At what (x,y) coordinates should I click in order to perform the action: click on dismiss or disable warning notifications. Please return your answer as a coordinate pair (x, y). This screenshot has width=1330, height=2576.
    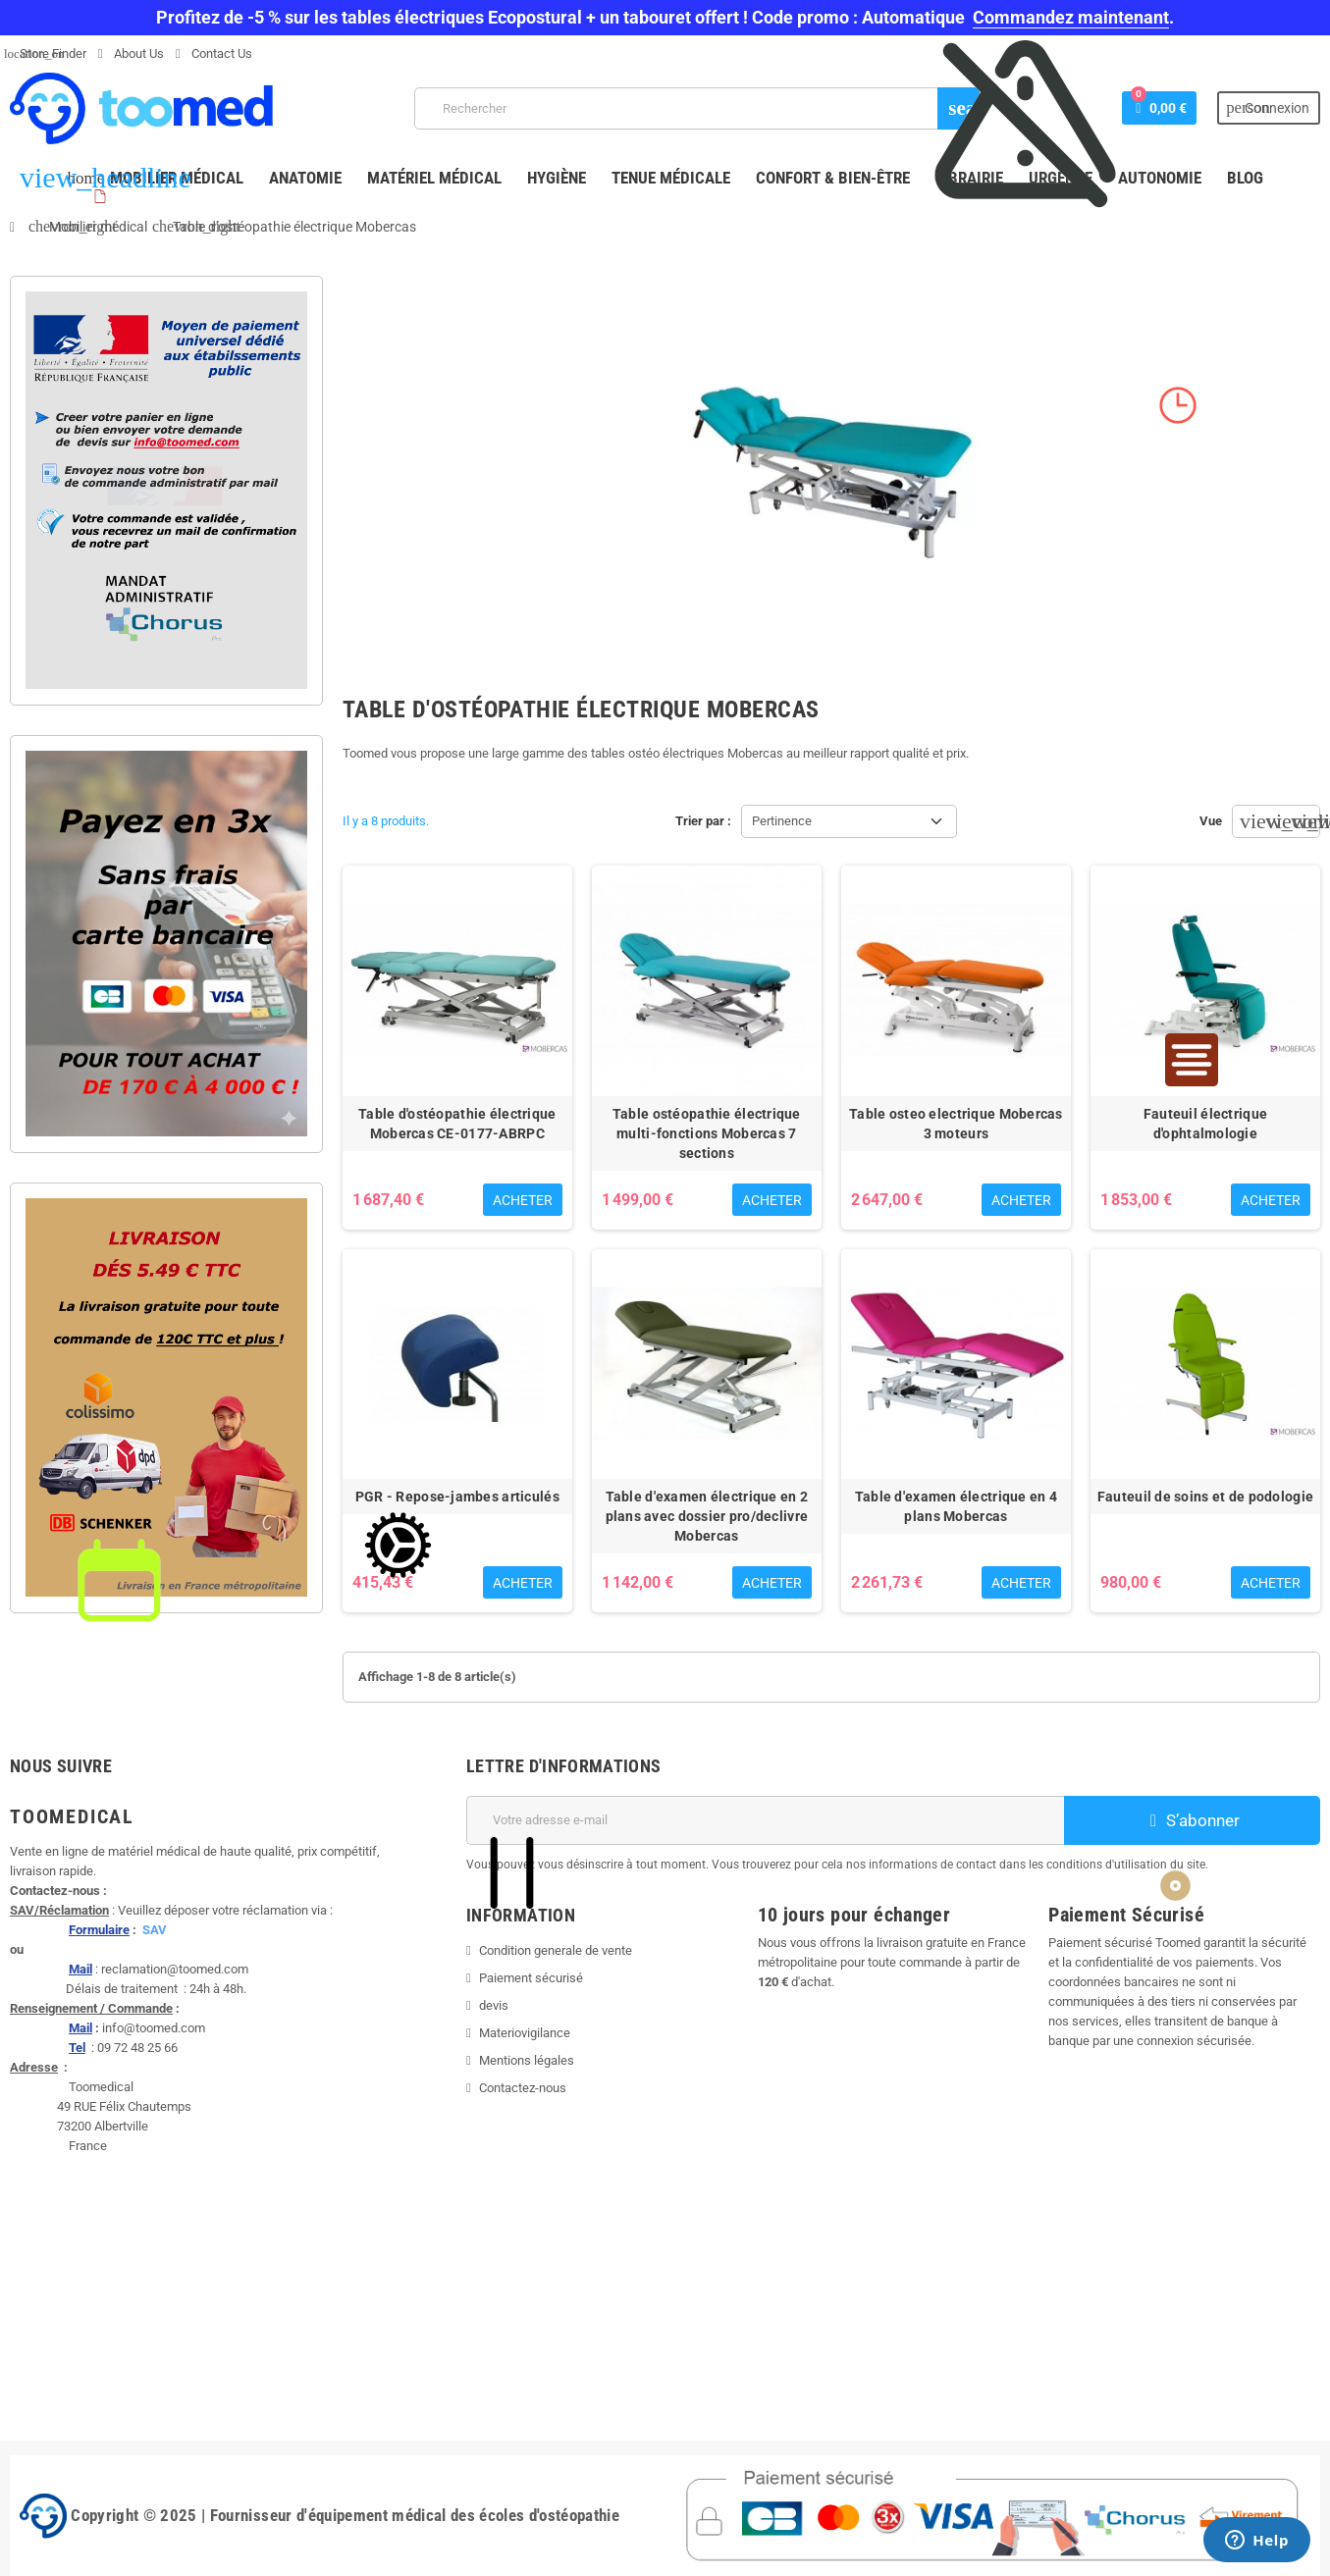
    Looking at the image, I should click on (1025, 125).